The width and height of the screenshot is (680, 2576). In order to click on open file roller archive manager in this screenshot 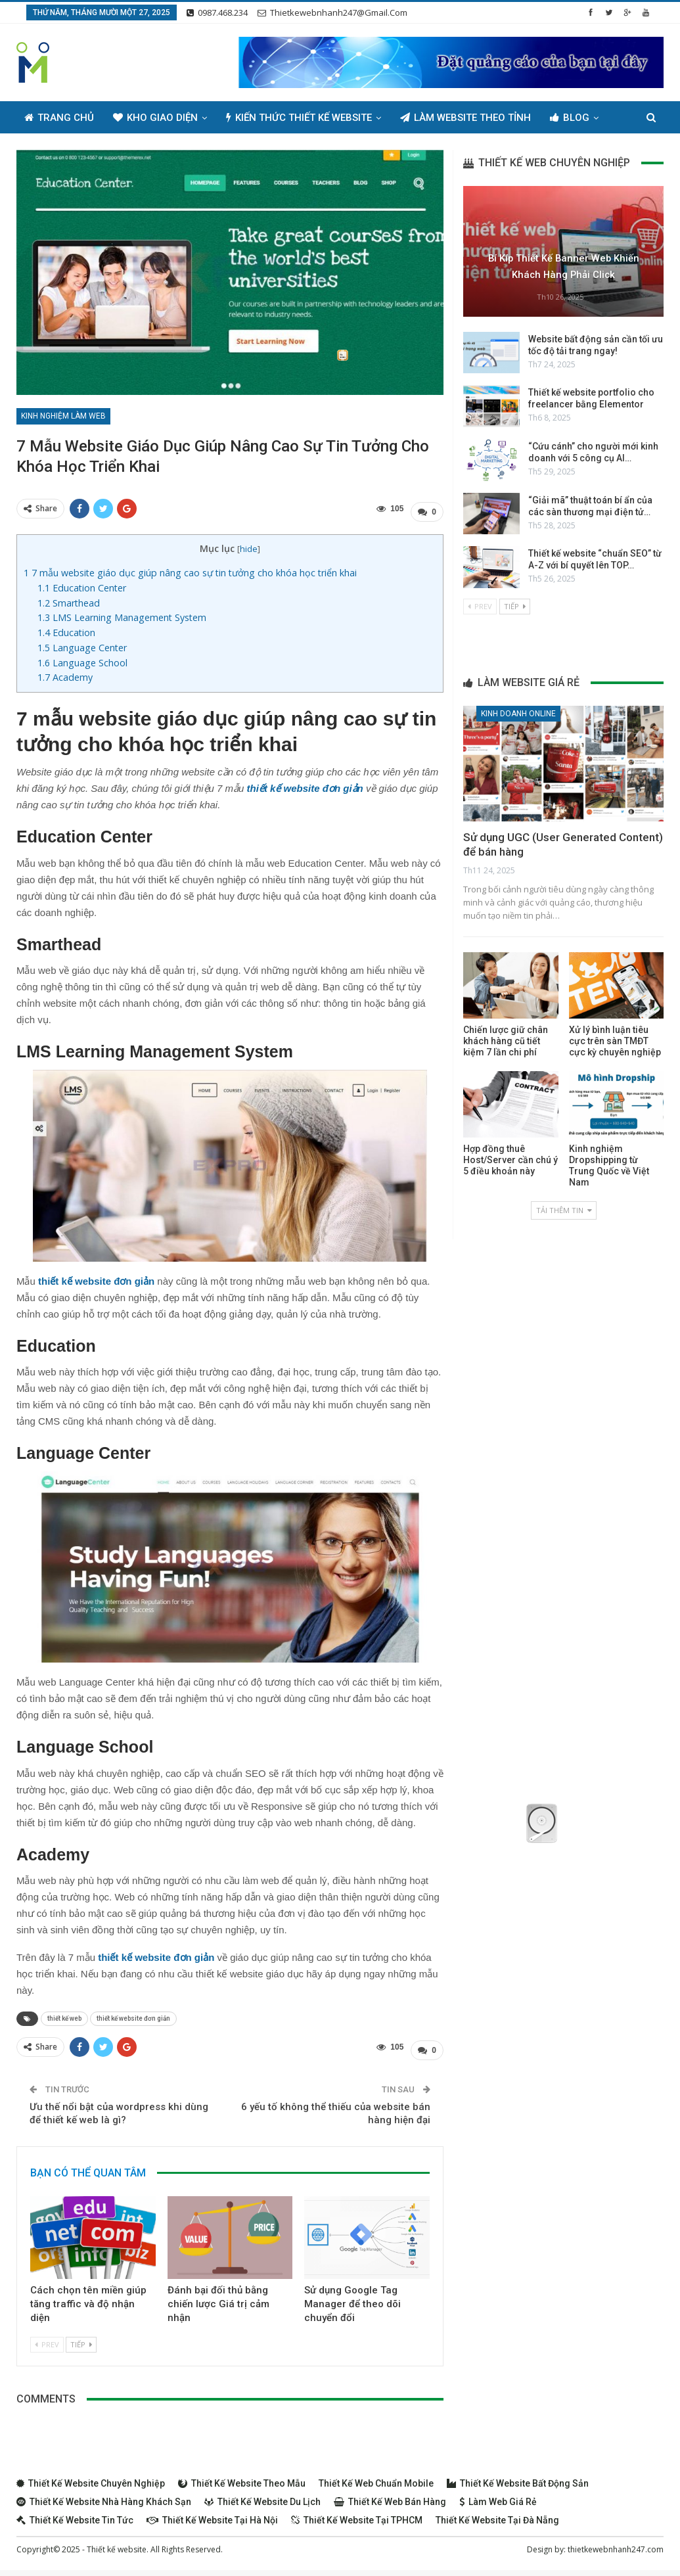, I will do `click(342, 355)`.